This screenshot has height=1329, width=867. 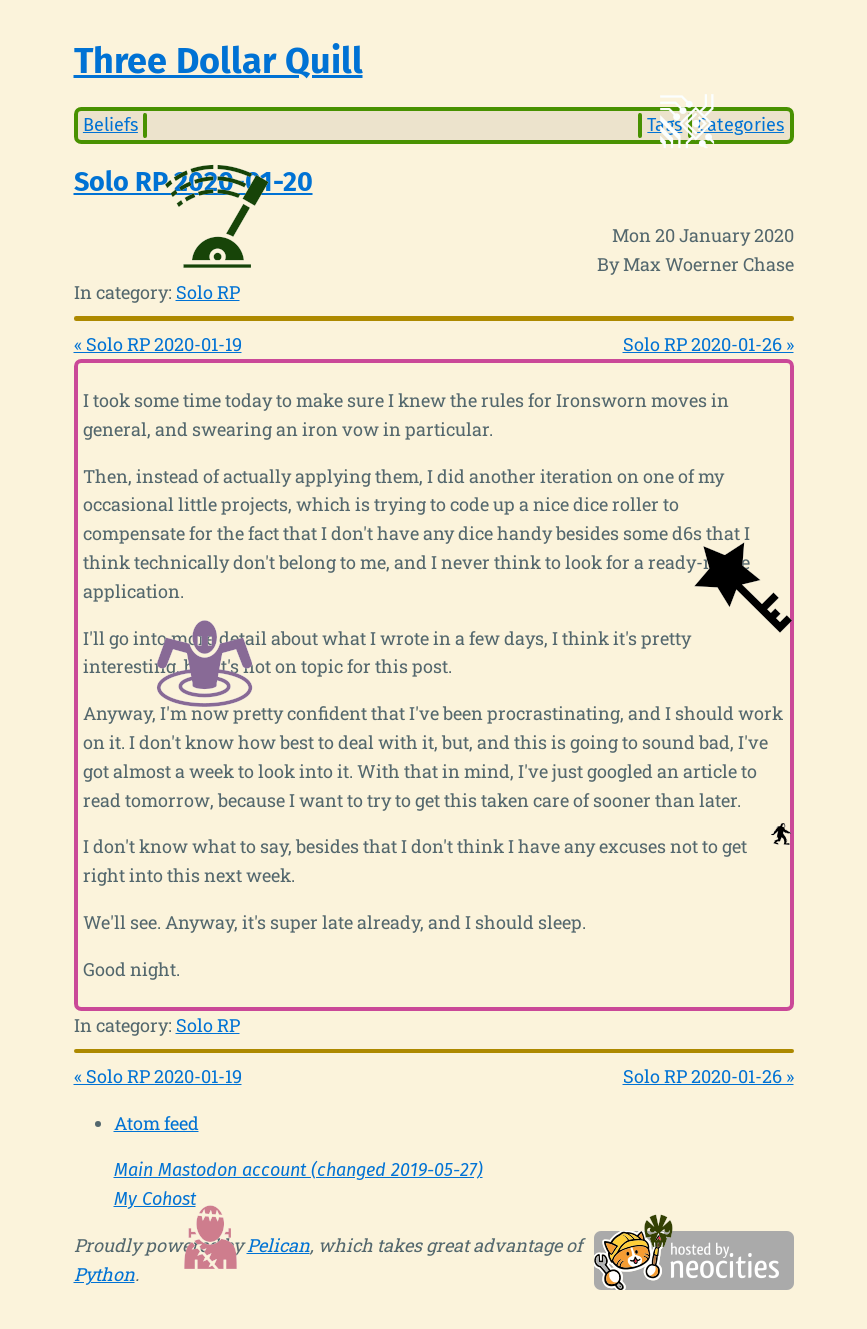 What do you see at coordinates (210, 1237) in the screenshot?
I see `select frankenstein character or monster avatar` at bounding box center [210, 1237].